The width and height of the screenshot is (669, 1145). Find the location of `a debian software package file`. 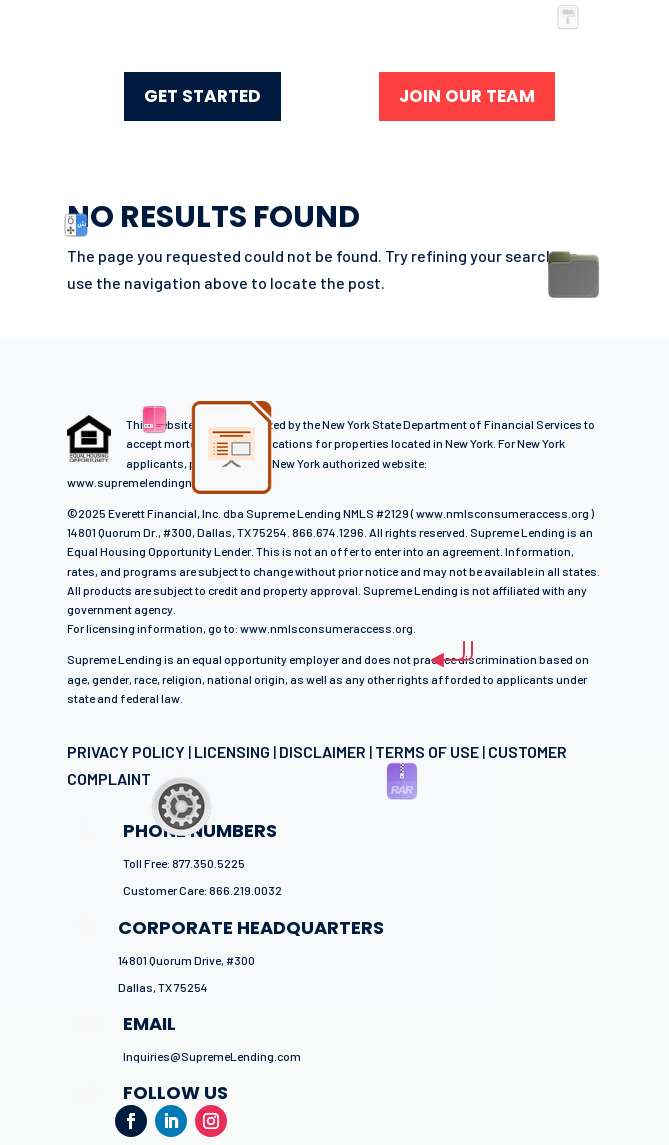

a debian software package file is located at coordinates (154, 419).